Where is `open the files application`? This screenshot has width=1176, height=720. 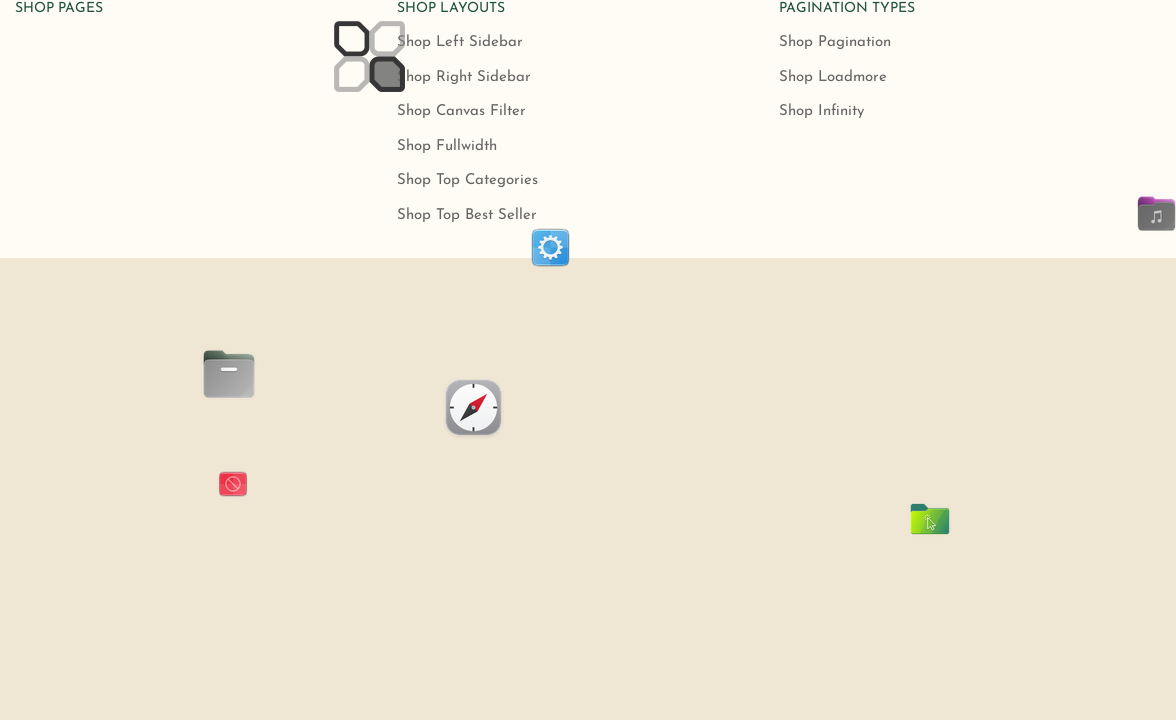 open the files application is located at coordinates (229, 374).